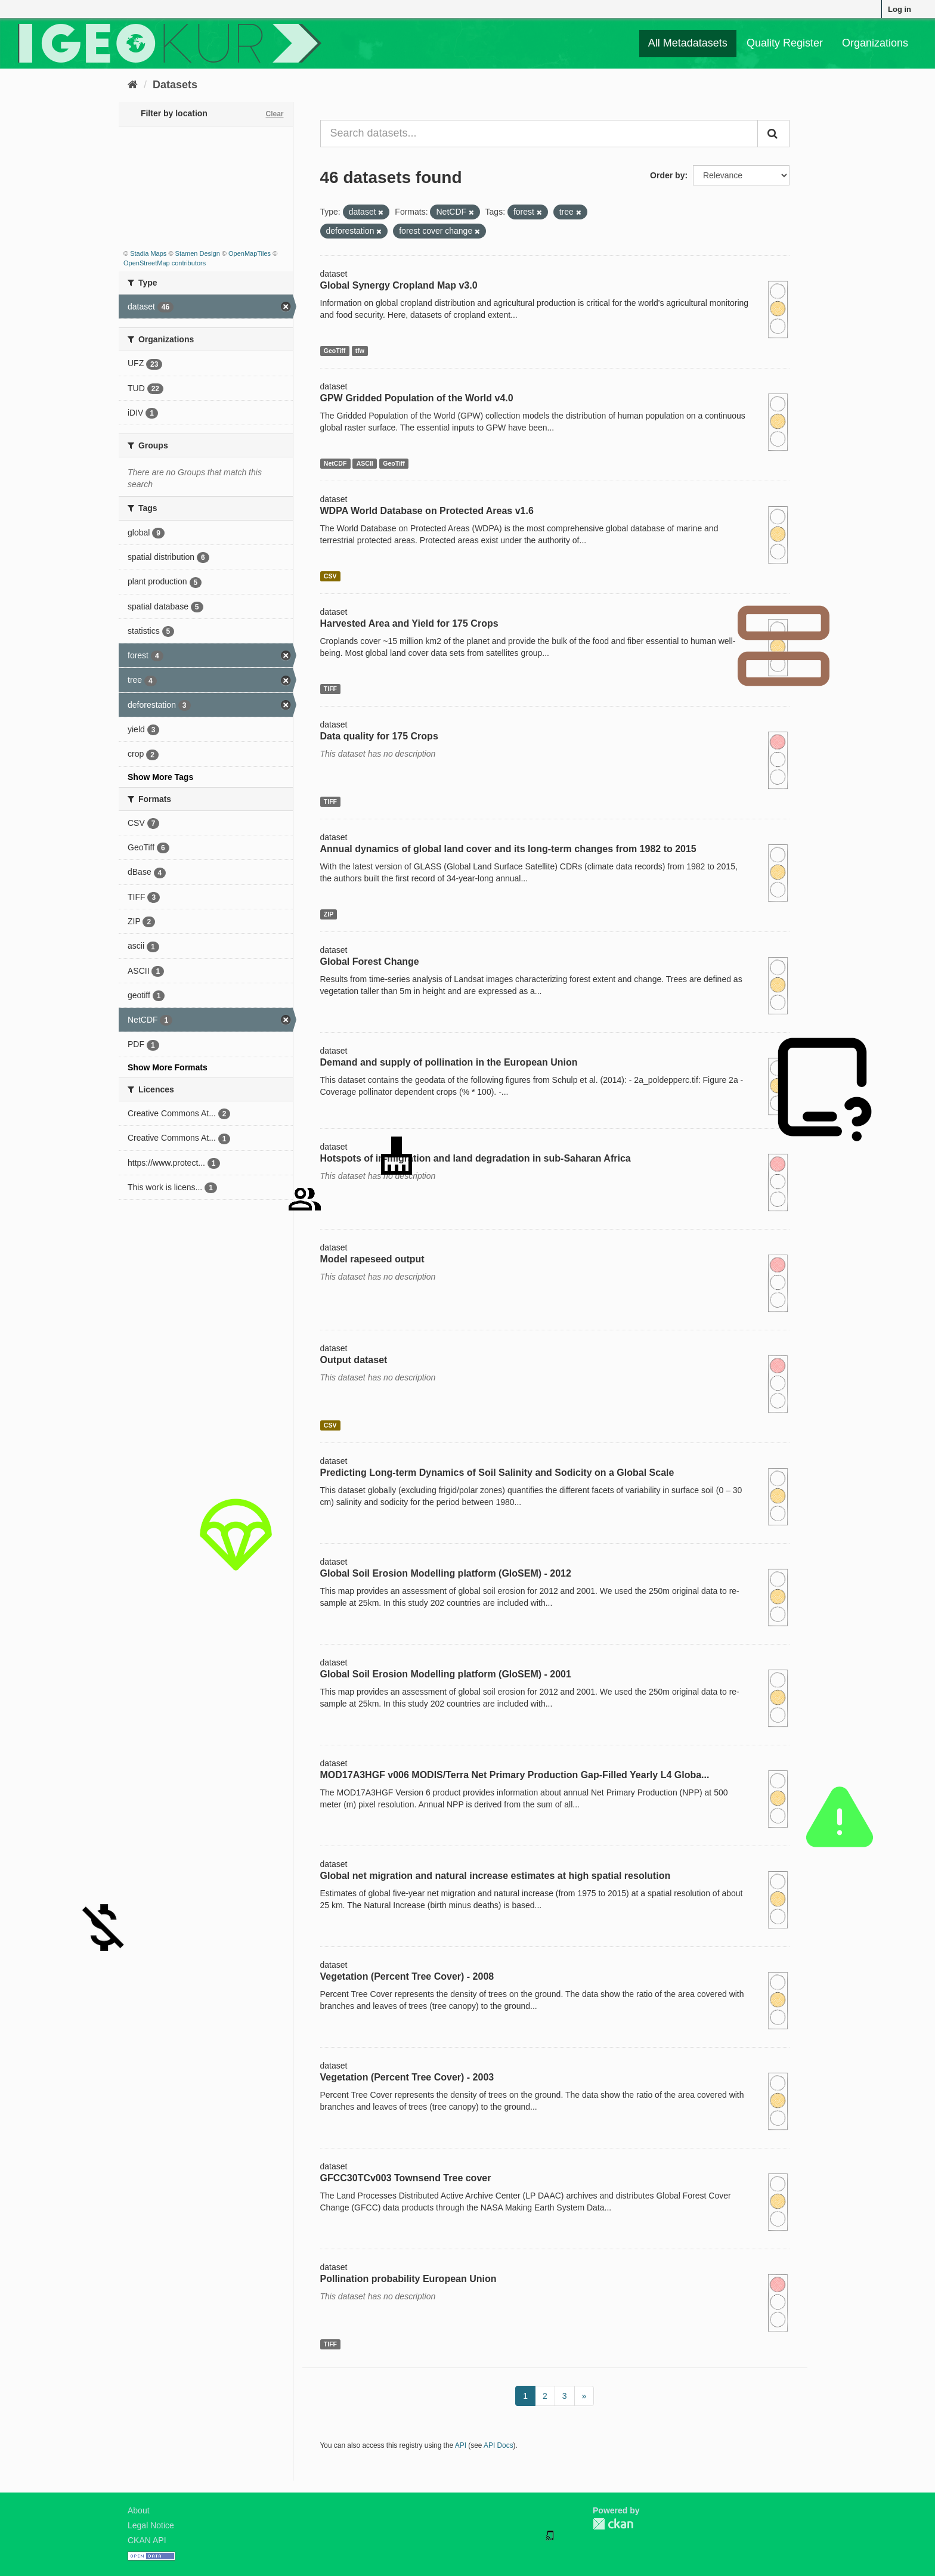 This screenshot has width=935, height=2576. What do you see at coordinates (822, 1087) in the screenshot?
I see `iPad help or troubleshooting` at bounding box center [822, 1087].